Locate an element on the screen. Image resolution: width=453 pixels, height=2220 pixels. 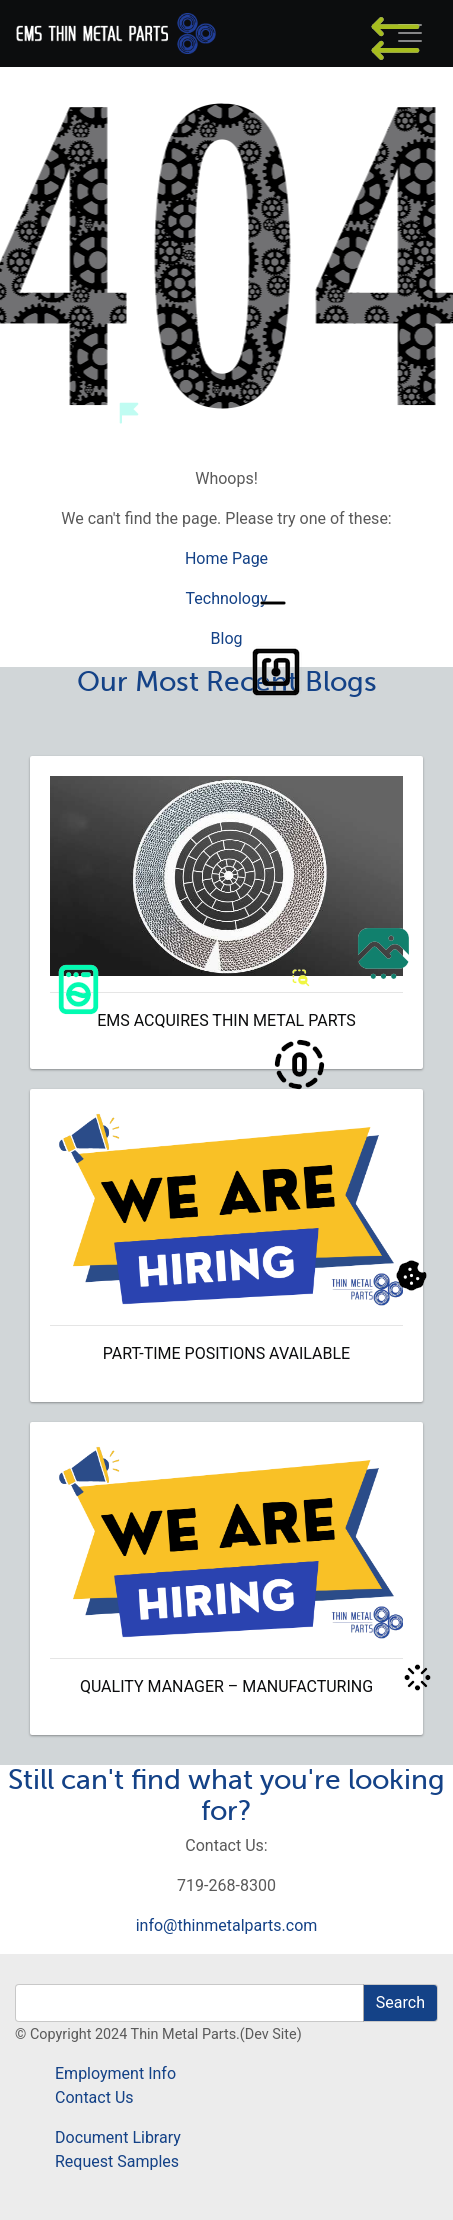
view instant photos or polaroid-style images is located at coordinates (383, 953).